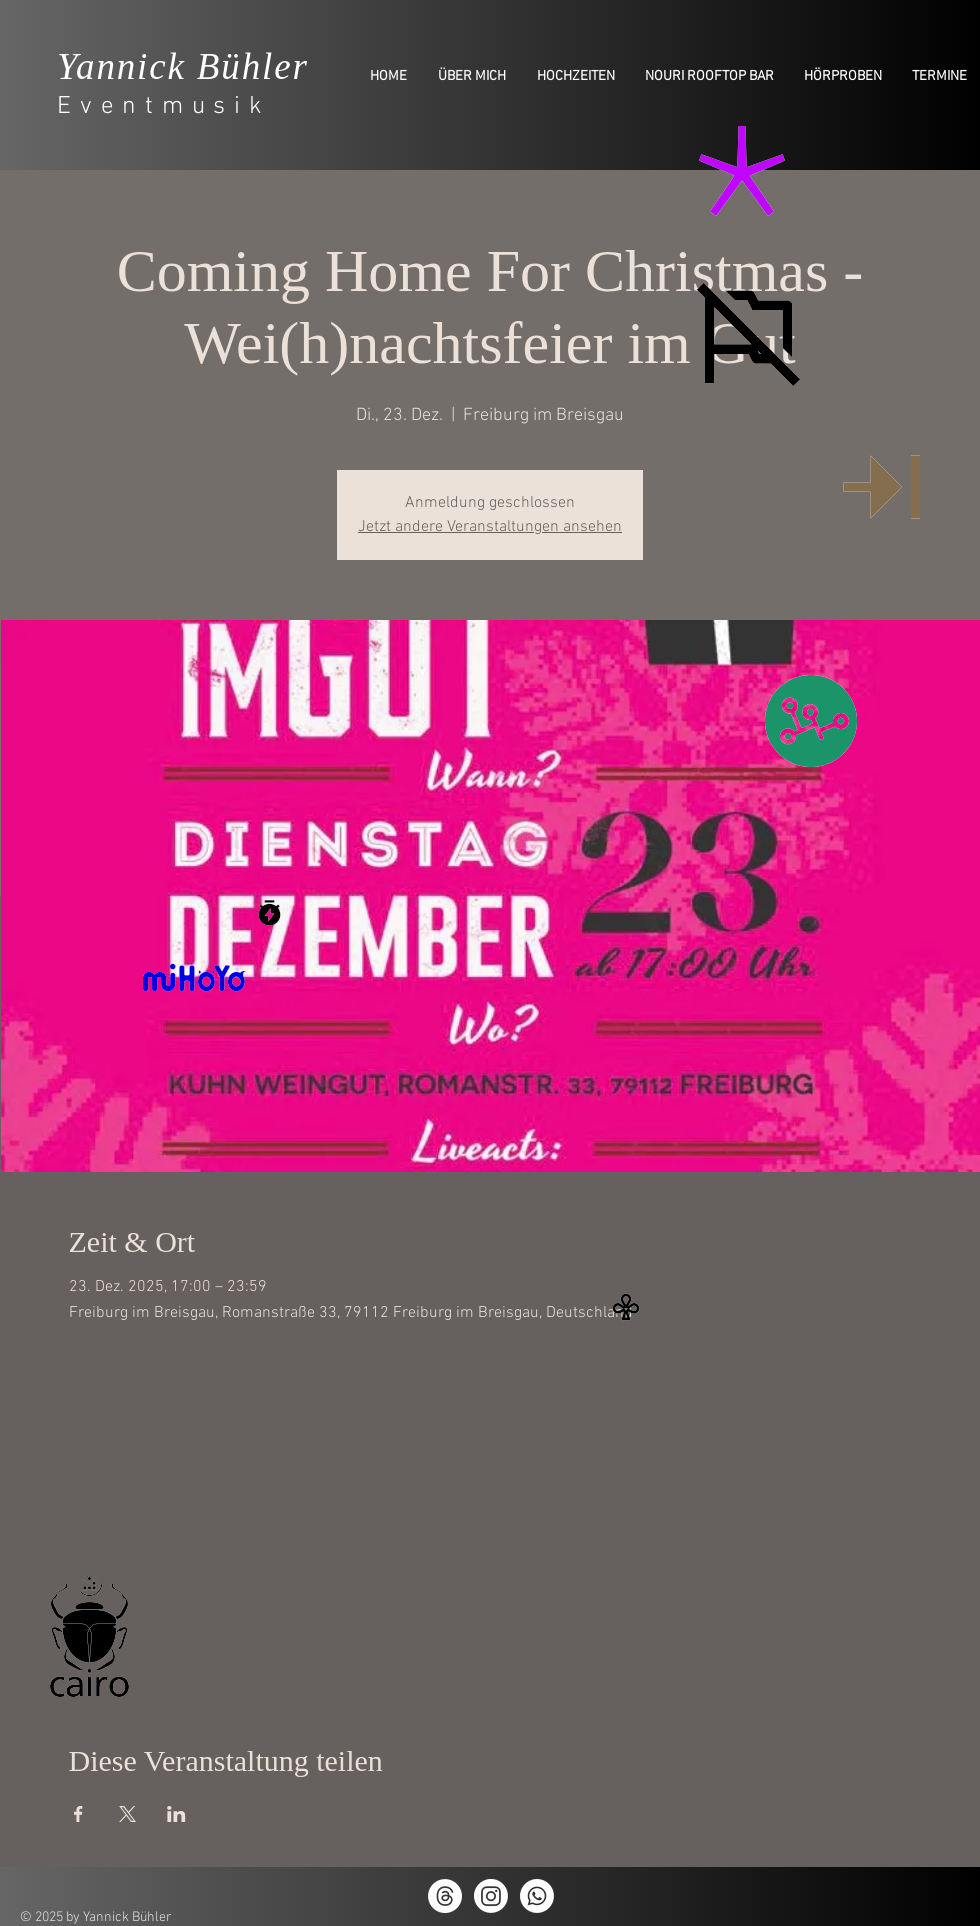 The height and width of the screenshot is (1926, 980). What do you see at coordinates (89, 1636) in the screenshot?
I see `Cairo graphics library logo` at bounding box center [89, 1636].